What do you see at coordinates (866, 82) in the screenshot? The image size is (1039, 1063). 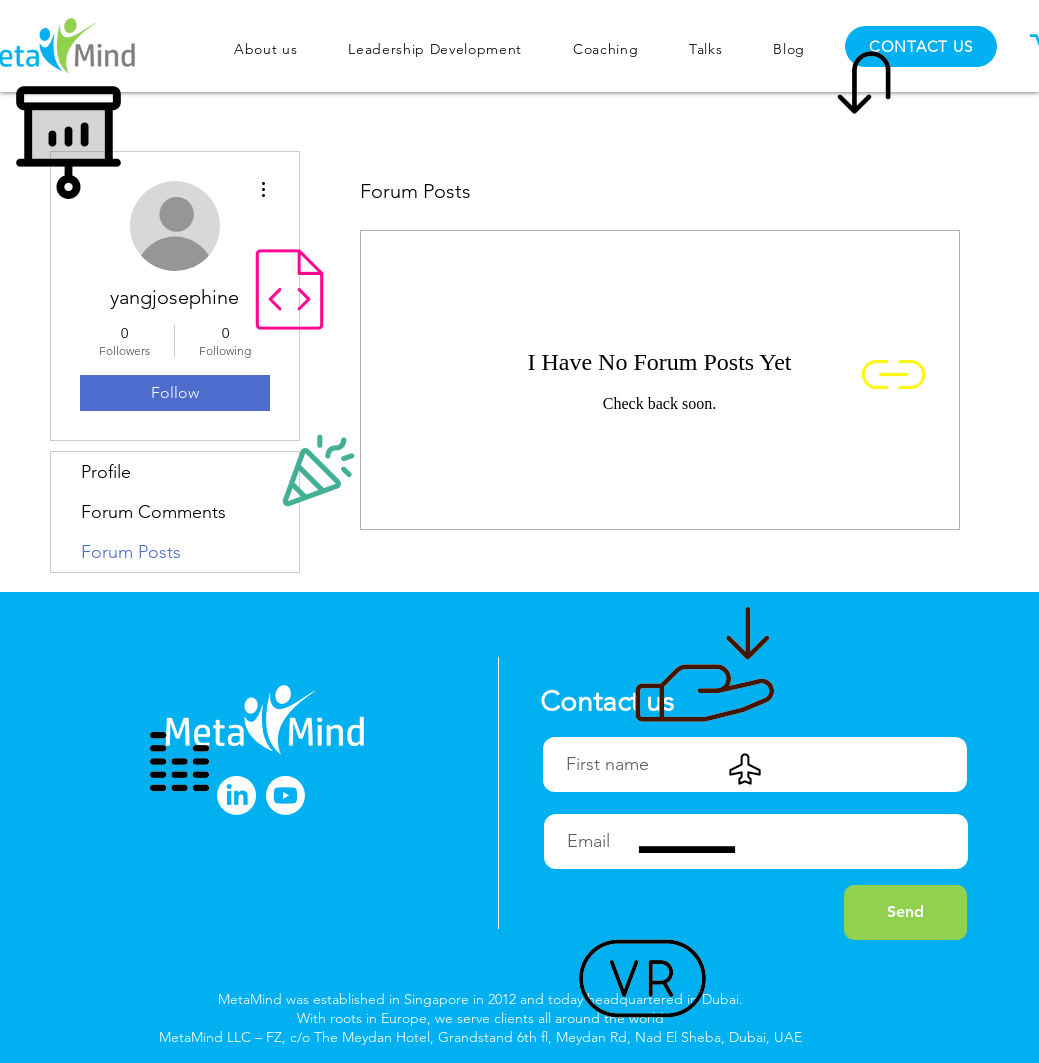 I see `undo or go back to previous state` at bounding box center [866, 82].